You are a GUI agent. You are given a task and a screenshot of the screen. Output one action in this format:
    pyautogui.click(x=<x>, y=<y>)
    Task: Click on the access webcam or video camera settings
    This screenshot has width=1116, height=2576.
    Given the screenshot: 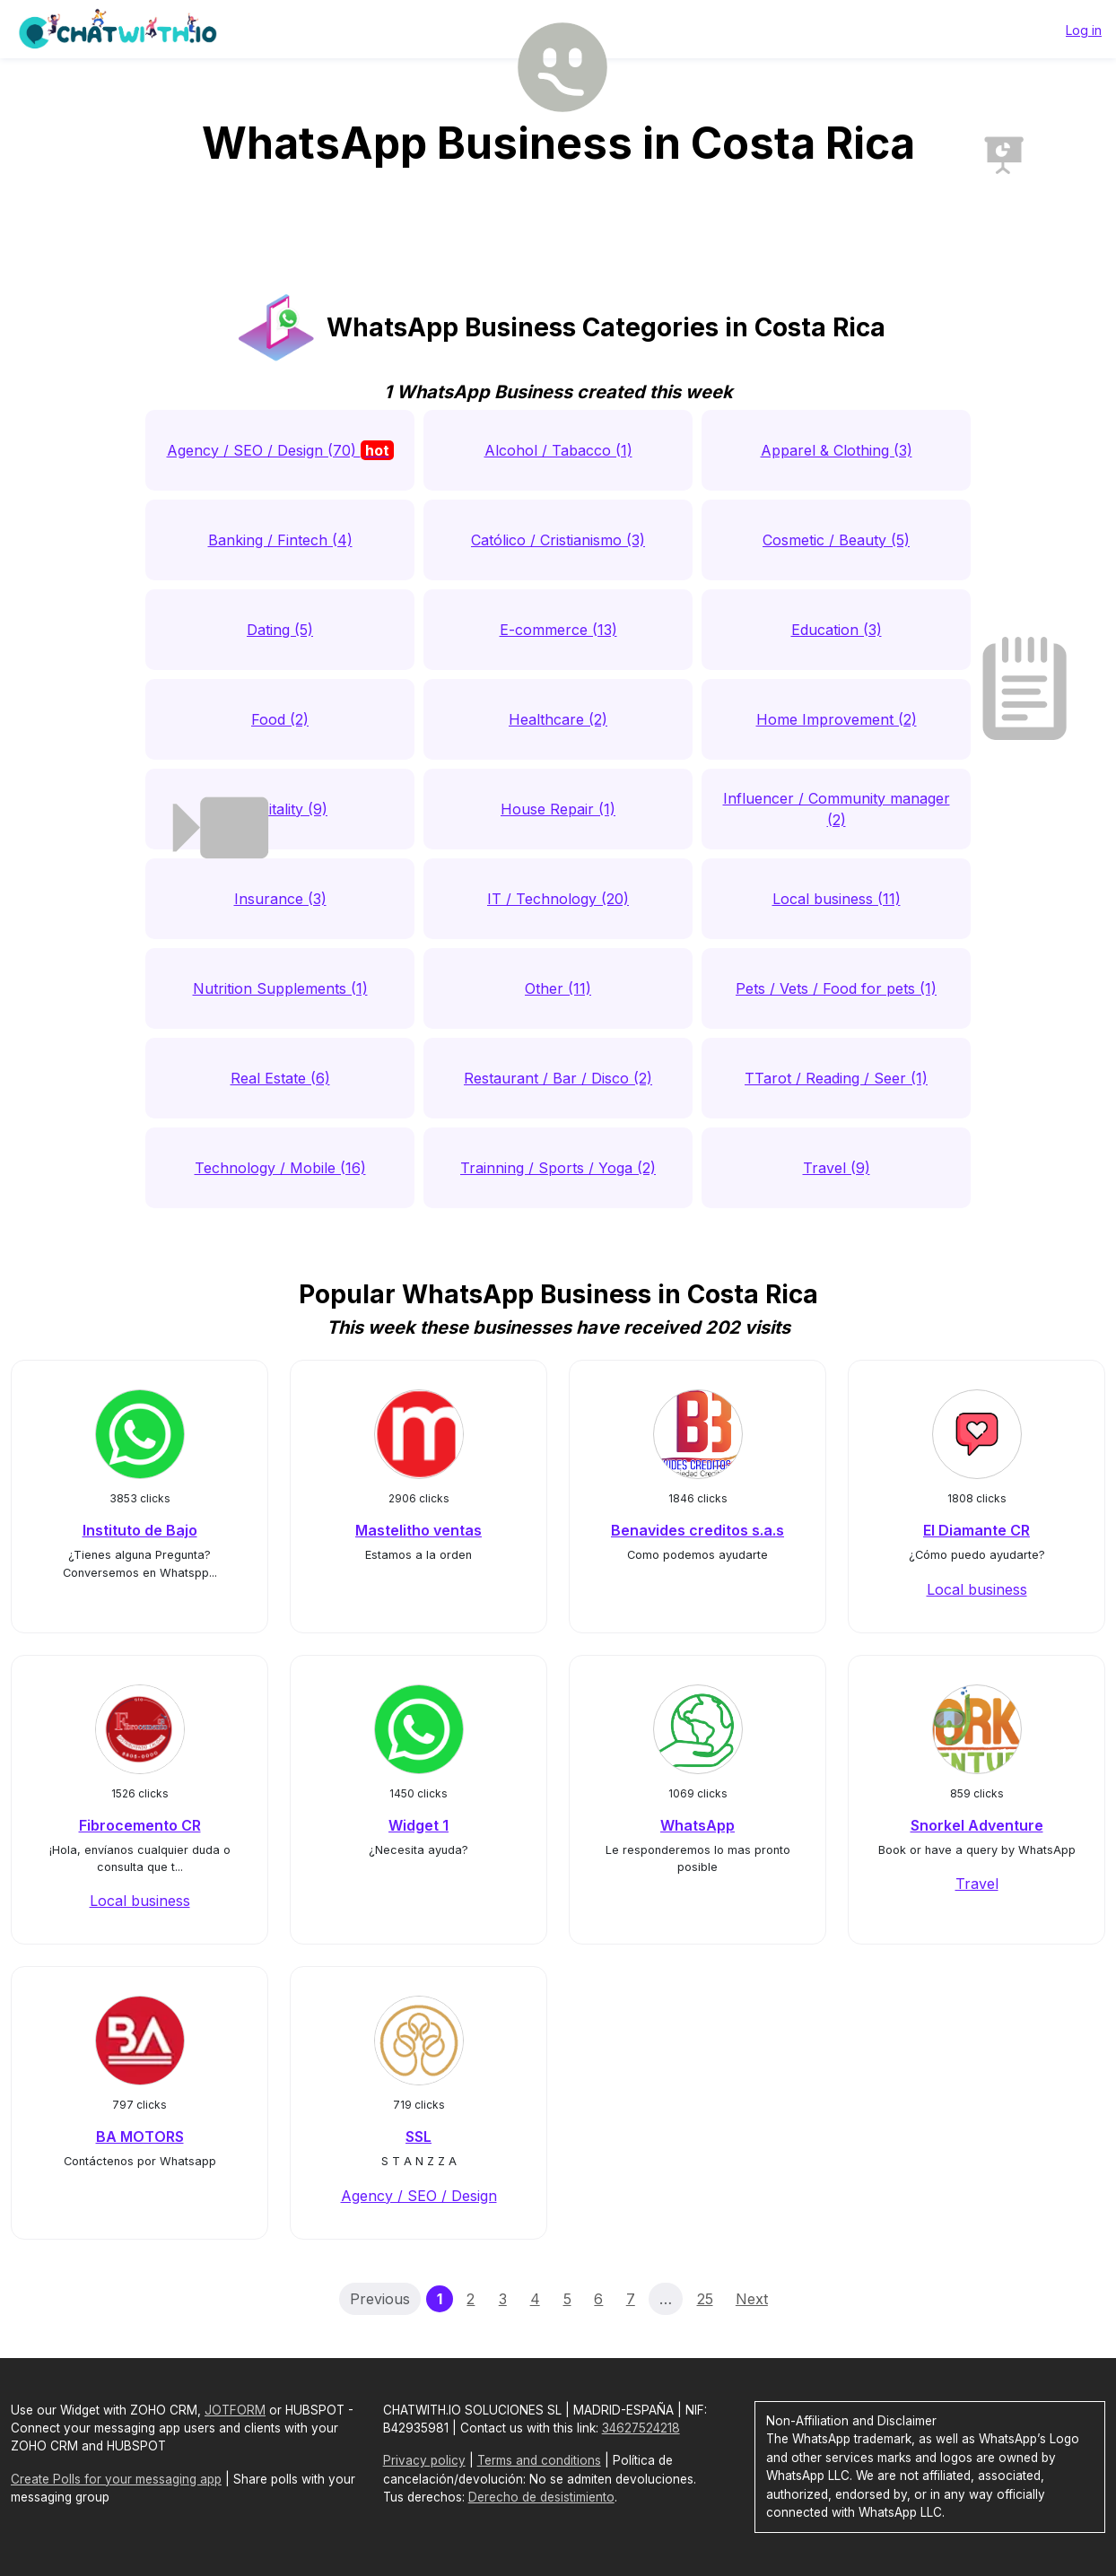 What is the action you would take?
    pyautogui.click(x=221, y=824)
    